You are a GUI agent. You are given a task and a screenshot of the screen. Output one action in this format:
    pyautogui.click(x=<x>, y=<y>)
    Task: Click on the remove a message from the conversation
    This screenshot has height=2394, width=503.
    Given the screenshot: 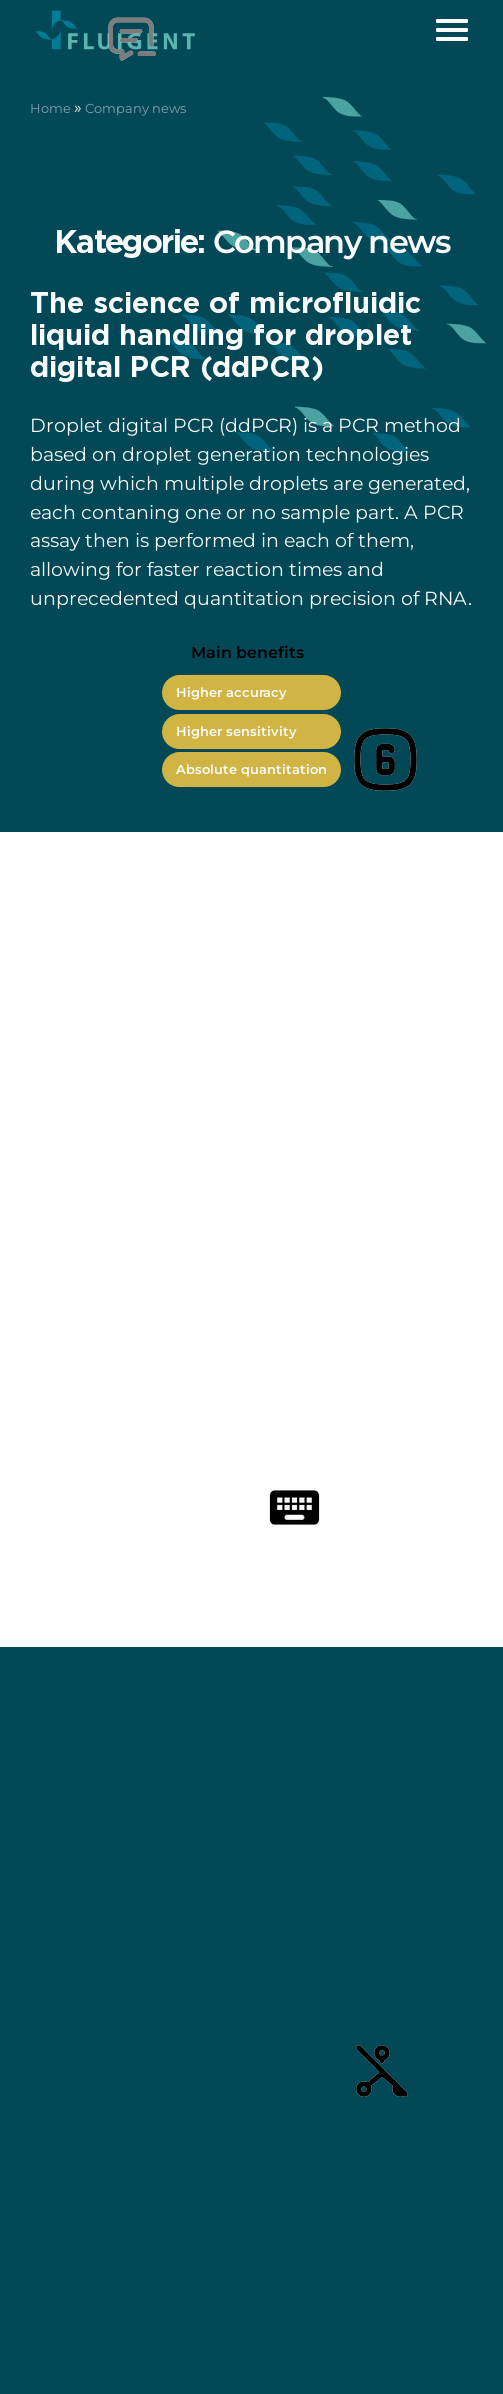 What is the action you would take?
    pyautogui.click(x=131, y=38)
    